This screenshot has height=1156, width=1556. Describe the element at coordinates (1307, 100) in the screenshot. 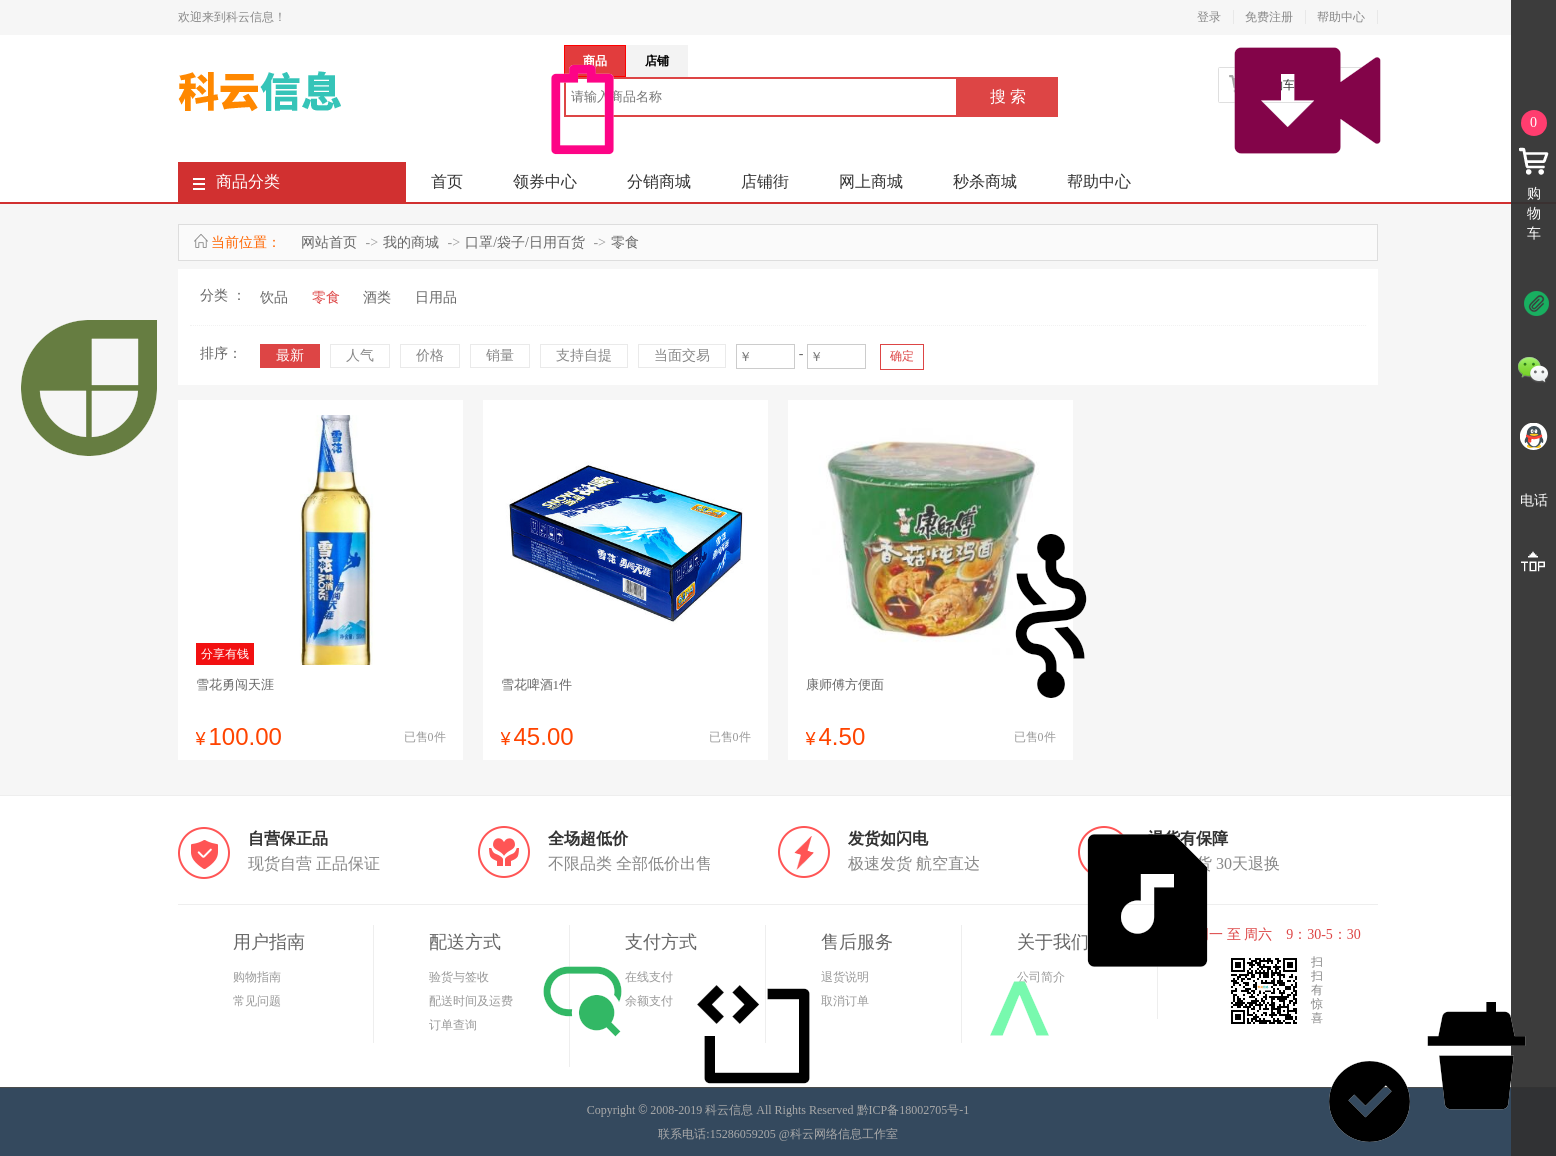

I see `download a video file` at that location.